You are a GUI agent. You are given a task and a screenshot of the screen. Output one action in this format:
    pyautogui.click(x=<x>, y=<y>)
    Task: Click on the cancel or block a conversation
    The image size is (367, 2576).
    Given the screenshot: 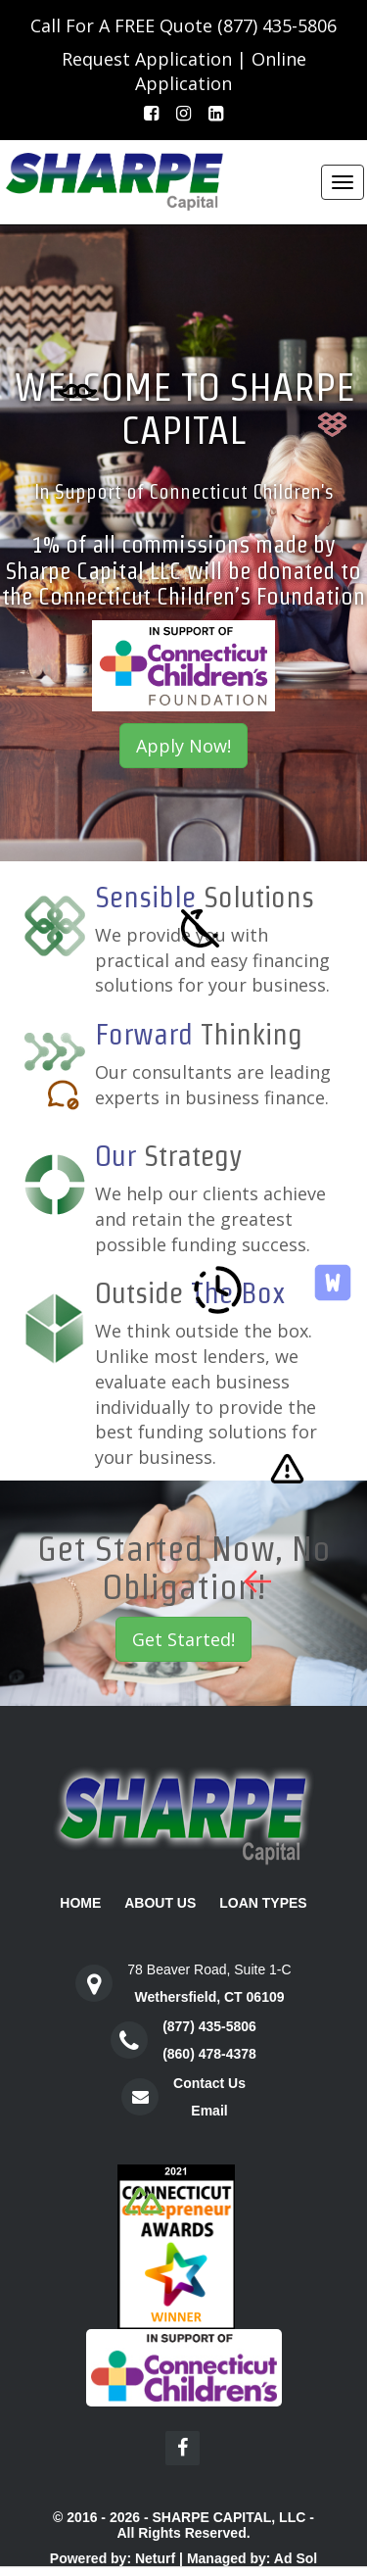 What is the action you would take?
    pyautogui.click(x=63, y=1094)
    